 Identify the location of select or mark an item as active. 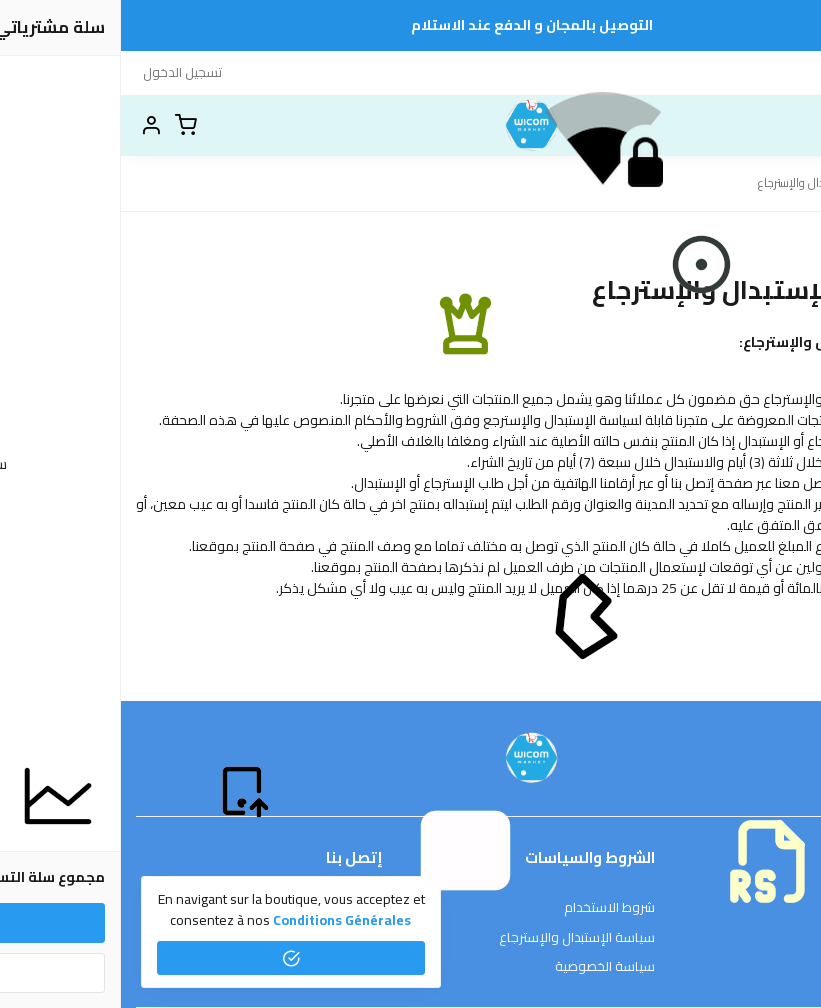
(701, 264).